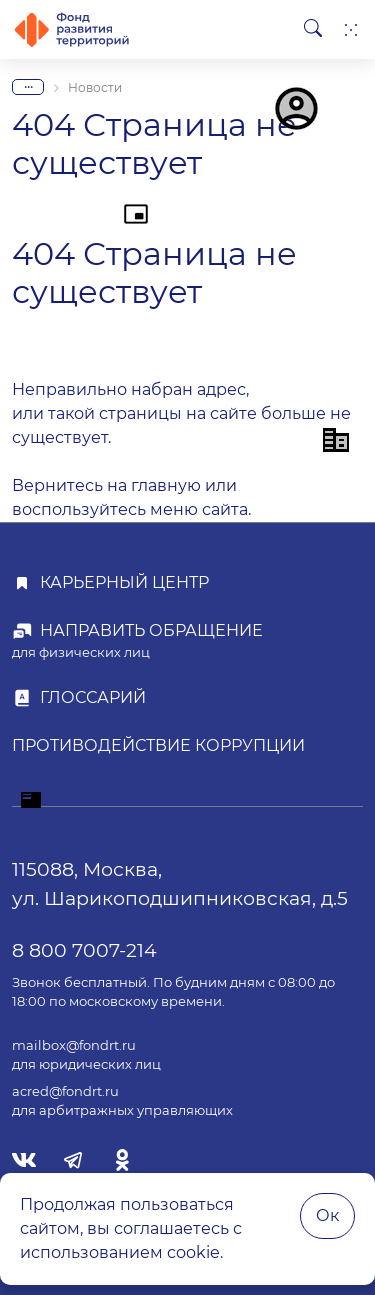 This screenshot has width=375, height=1295. I want to click on enable picture-in-picture mode, so click(136, 214).